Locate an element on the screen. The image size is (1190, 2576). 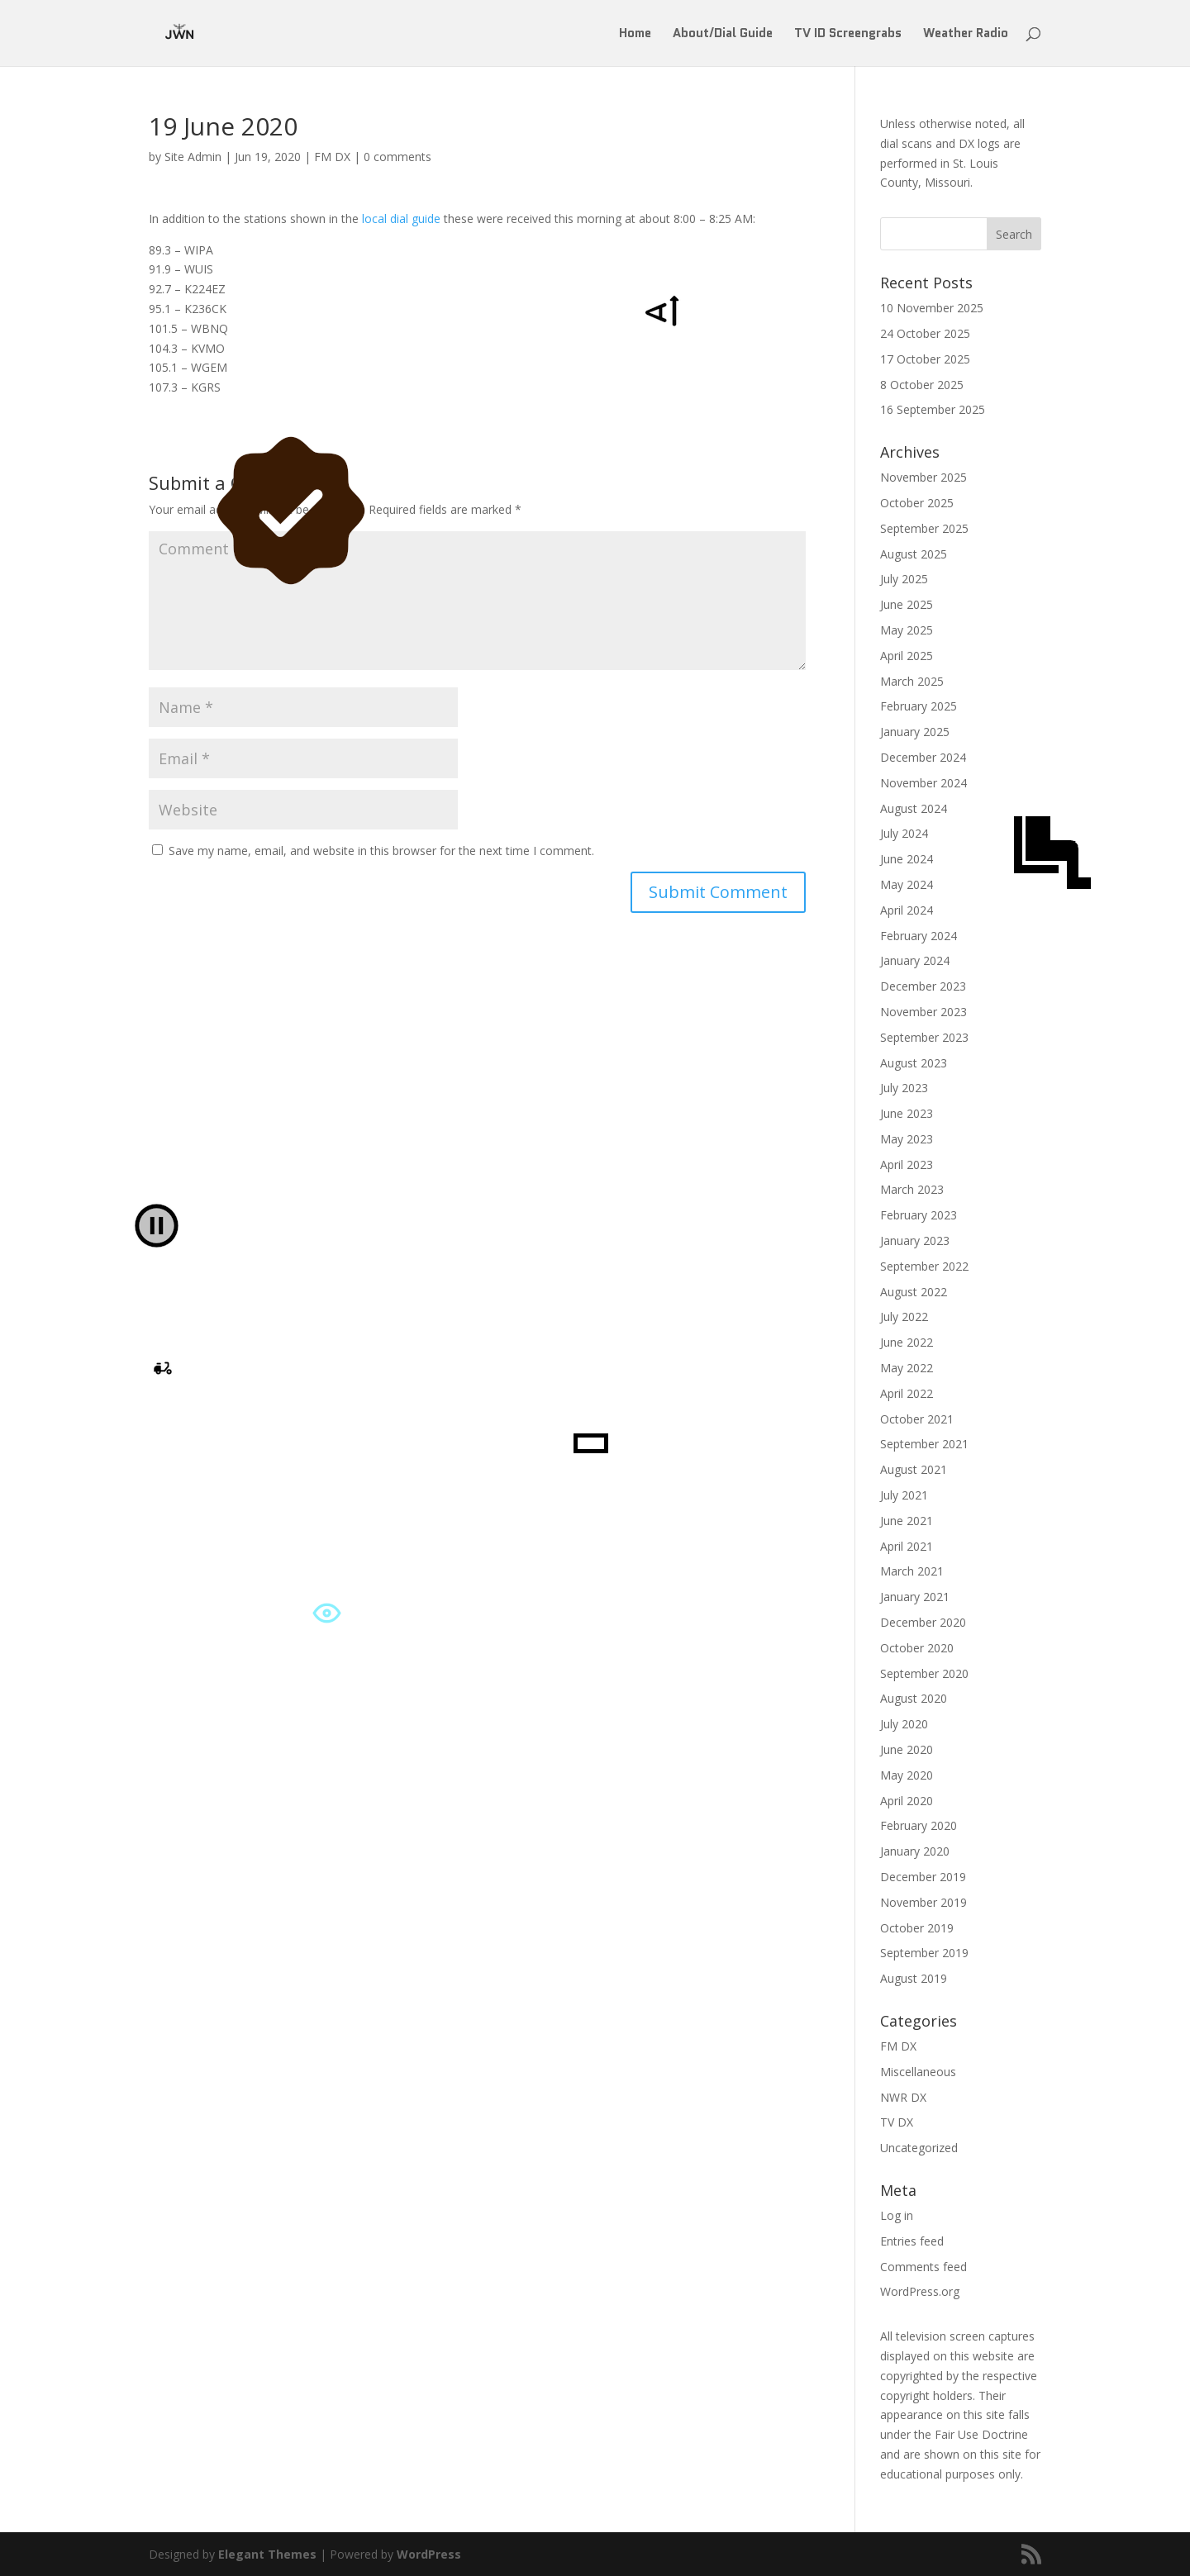
standard legroom seat selection is located at coordinates (1050, 853).